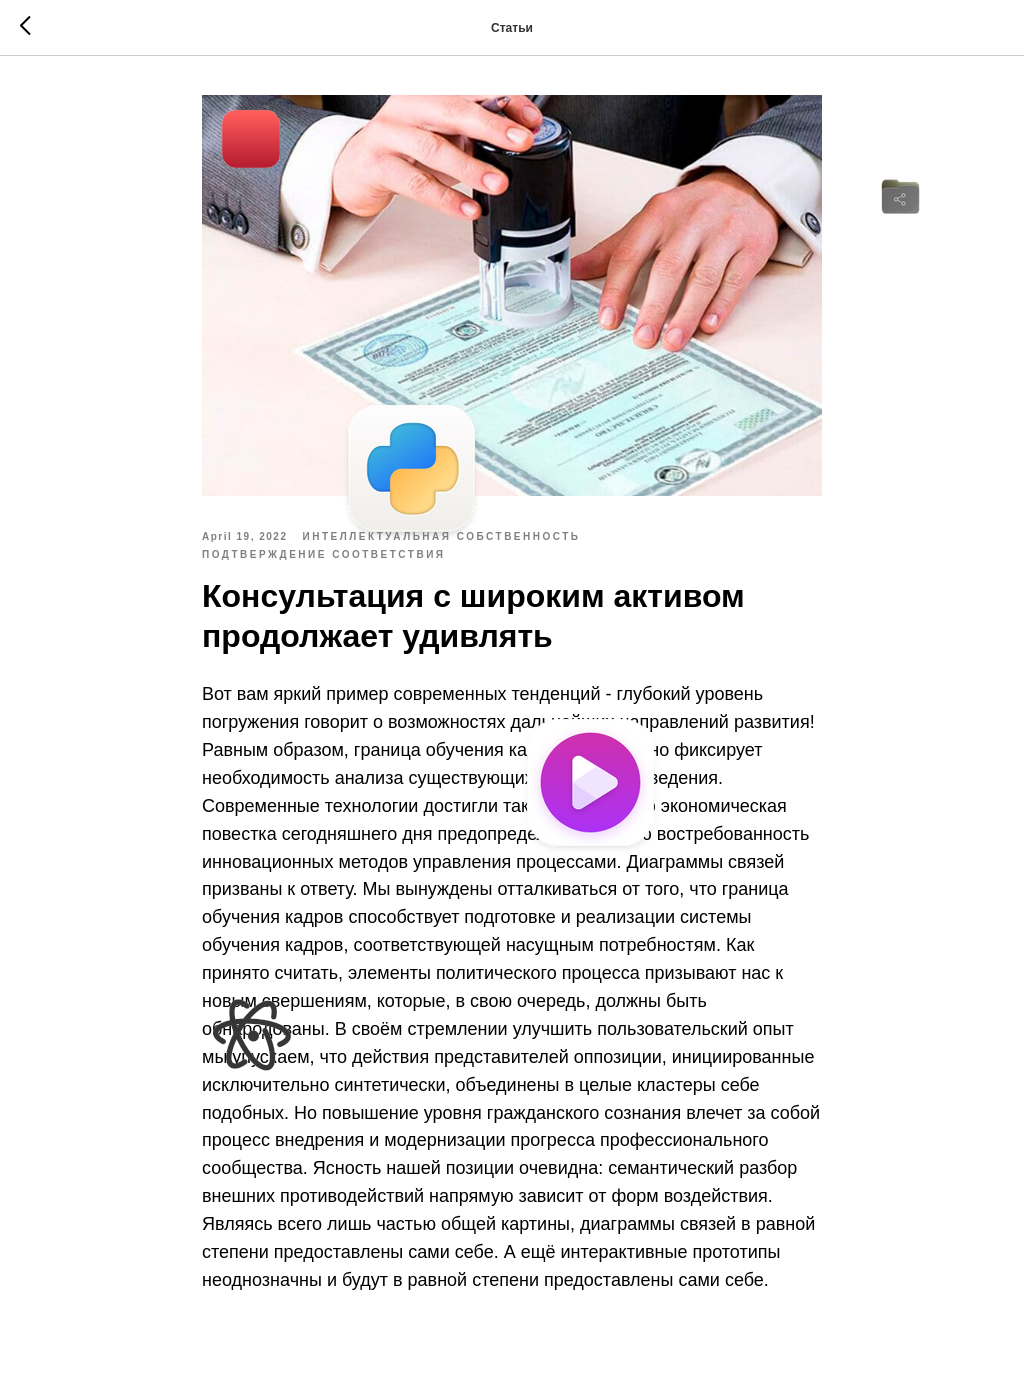 This screenshot has width=1024, height=1390. Describe the element at coordinates (252, 1035) in the screenshot. I see `open Atom text editor` at that location.